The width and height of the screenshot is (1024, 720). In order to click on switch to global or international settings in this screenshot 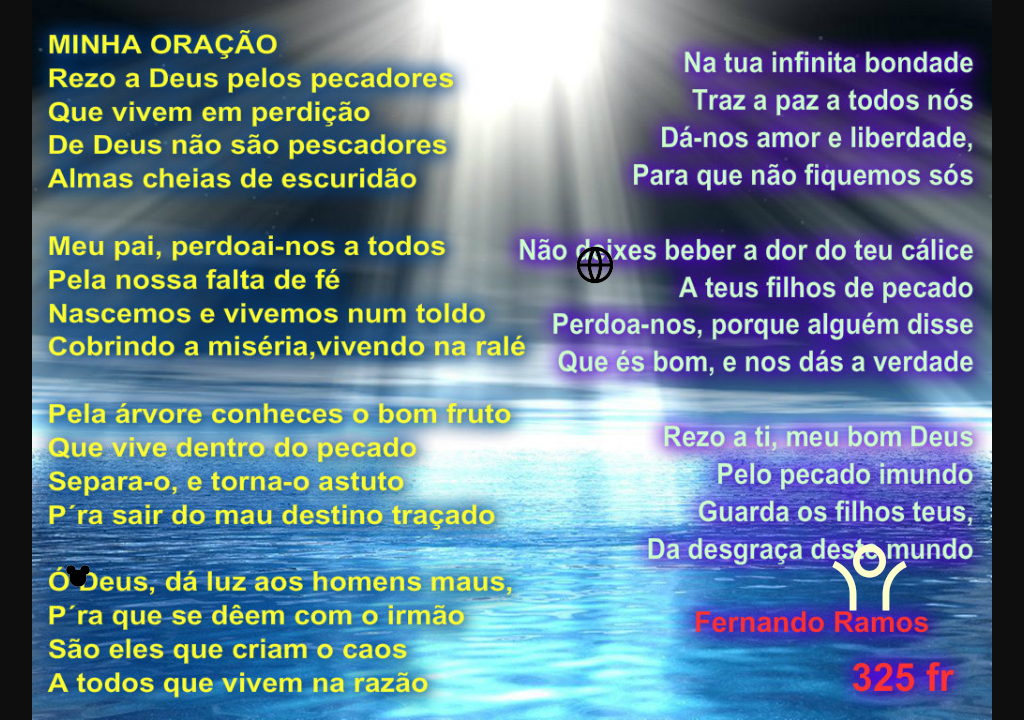, I will do `click(595, 265)`.